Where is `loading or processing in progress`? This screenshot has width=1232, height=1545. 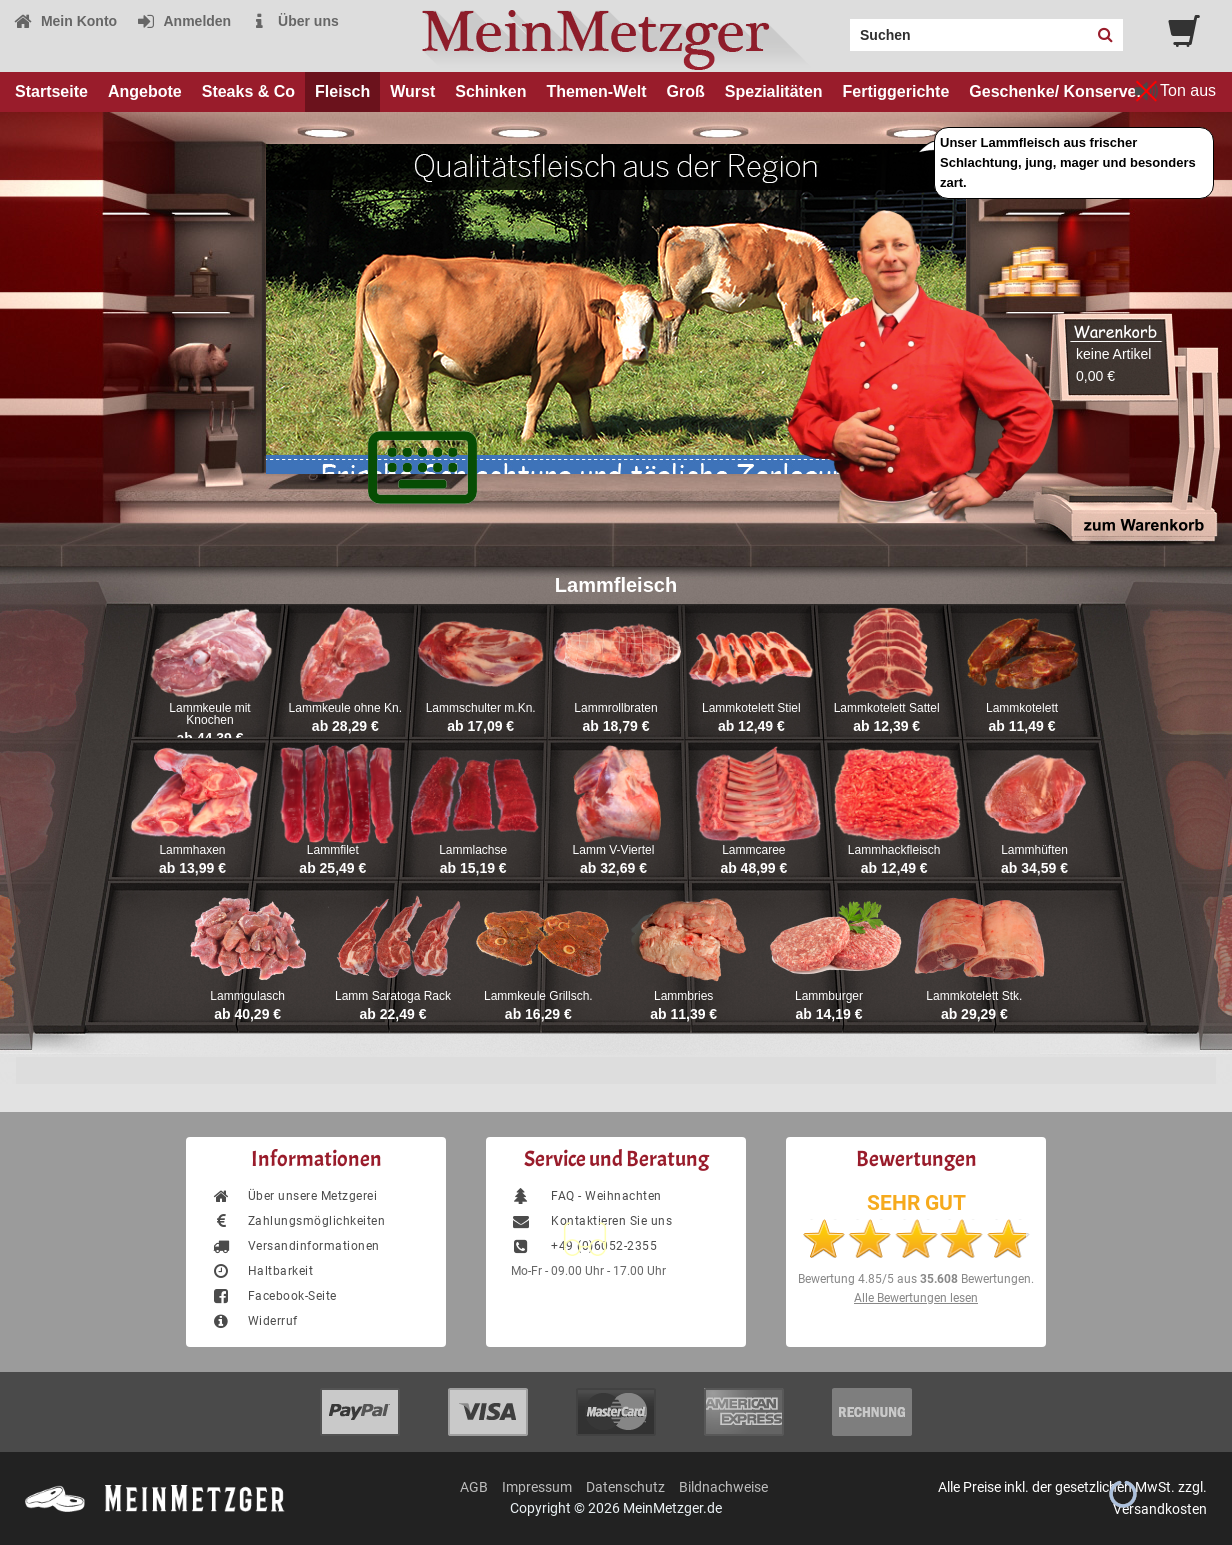
loading or processing in progress is located at coordinates (1123, 1494).